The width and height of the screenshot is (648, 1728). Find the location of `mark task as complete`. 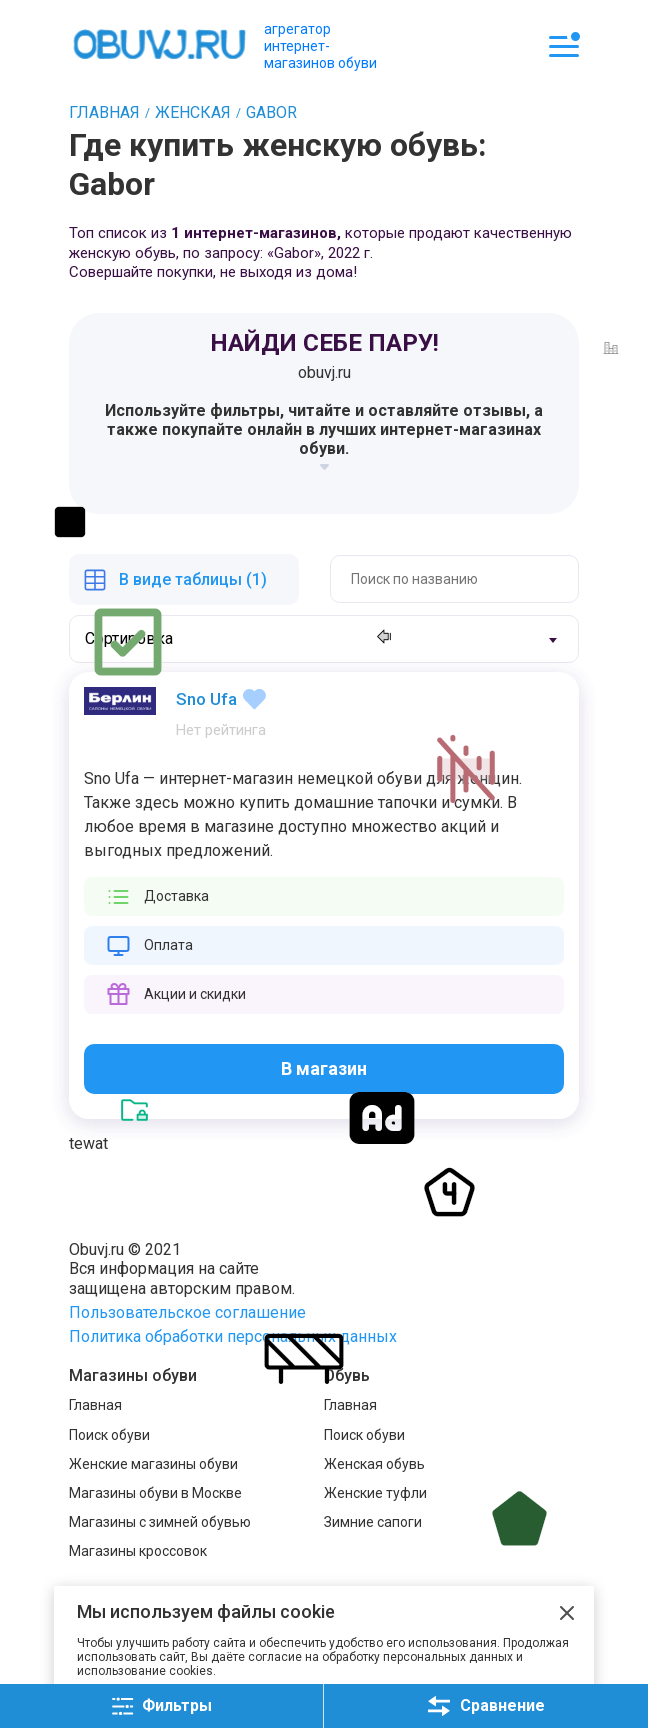

mark task as complete is located at coordinates (128, 642).